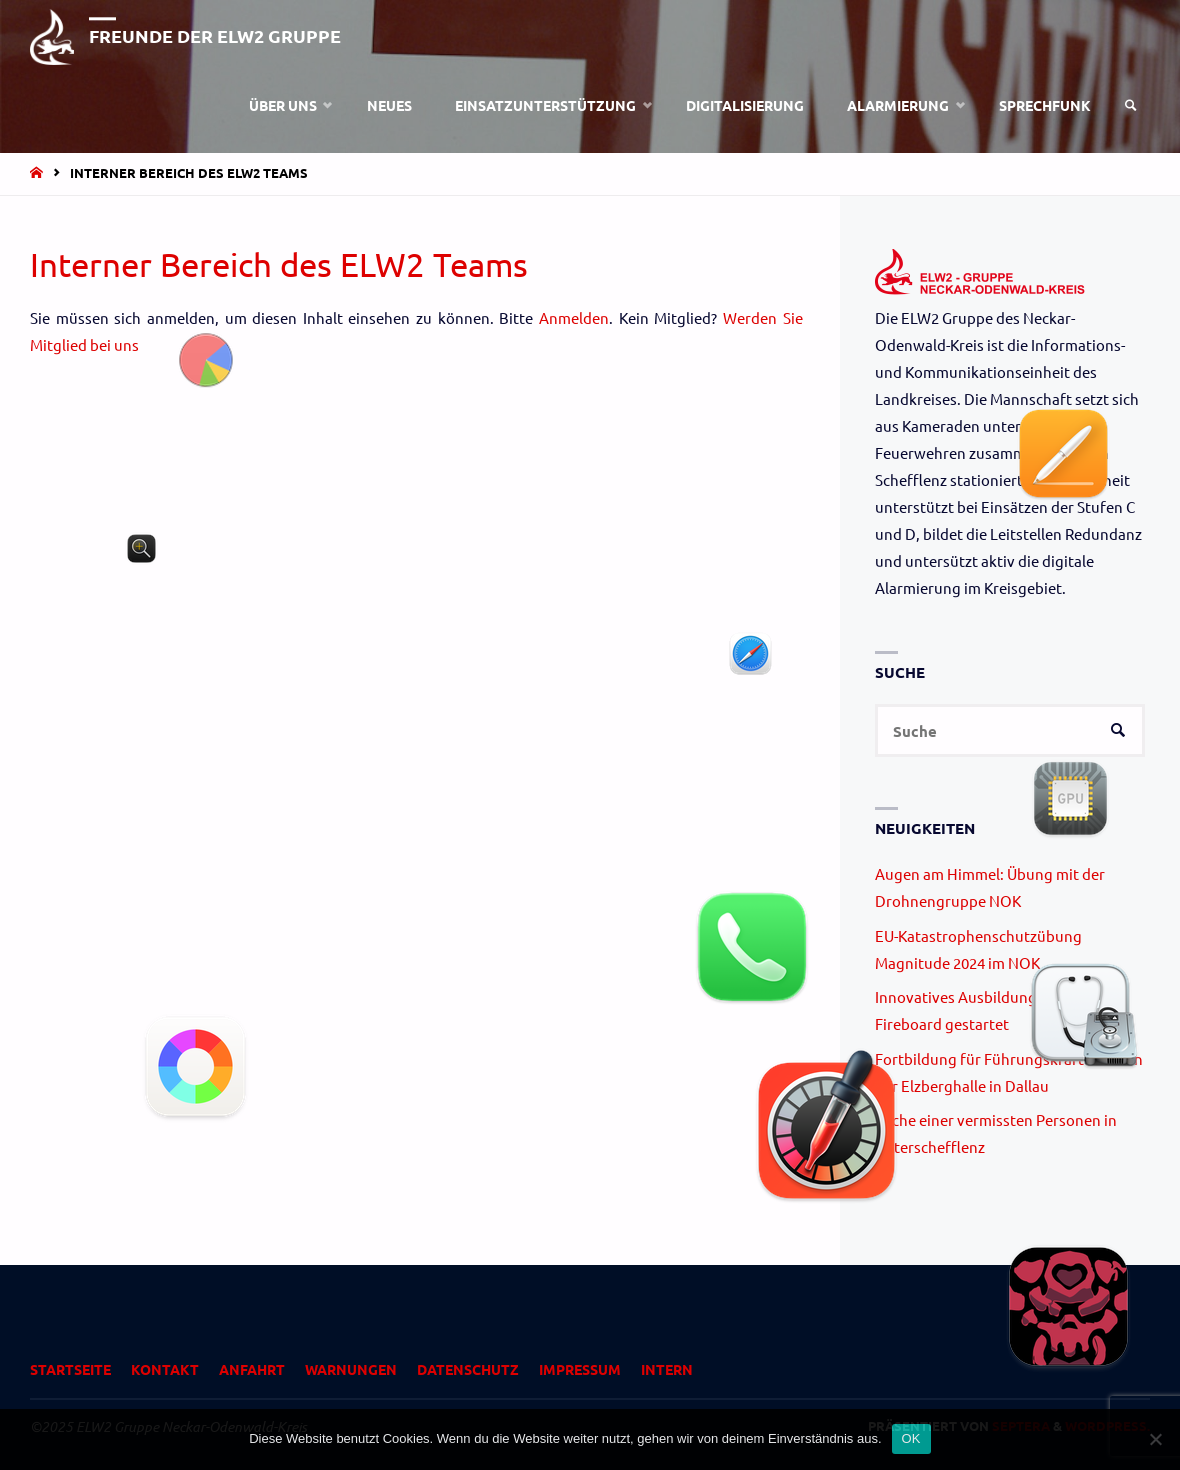 This screenshot has width=1180, height=1470. I want to click on open the phone app to make a call, so click(752, 947).